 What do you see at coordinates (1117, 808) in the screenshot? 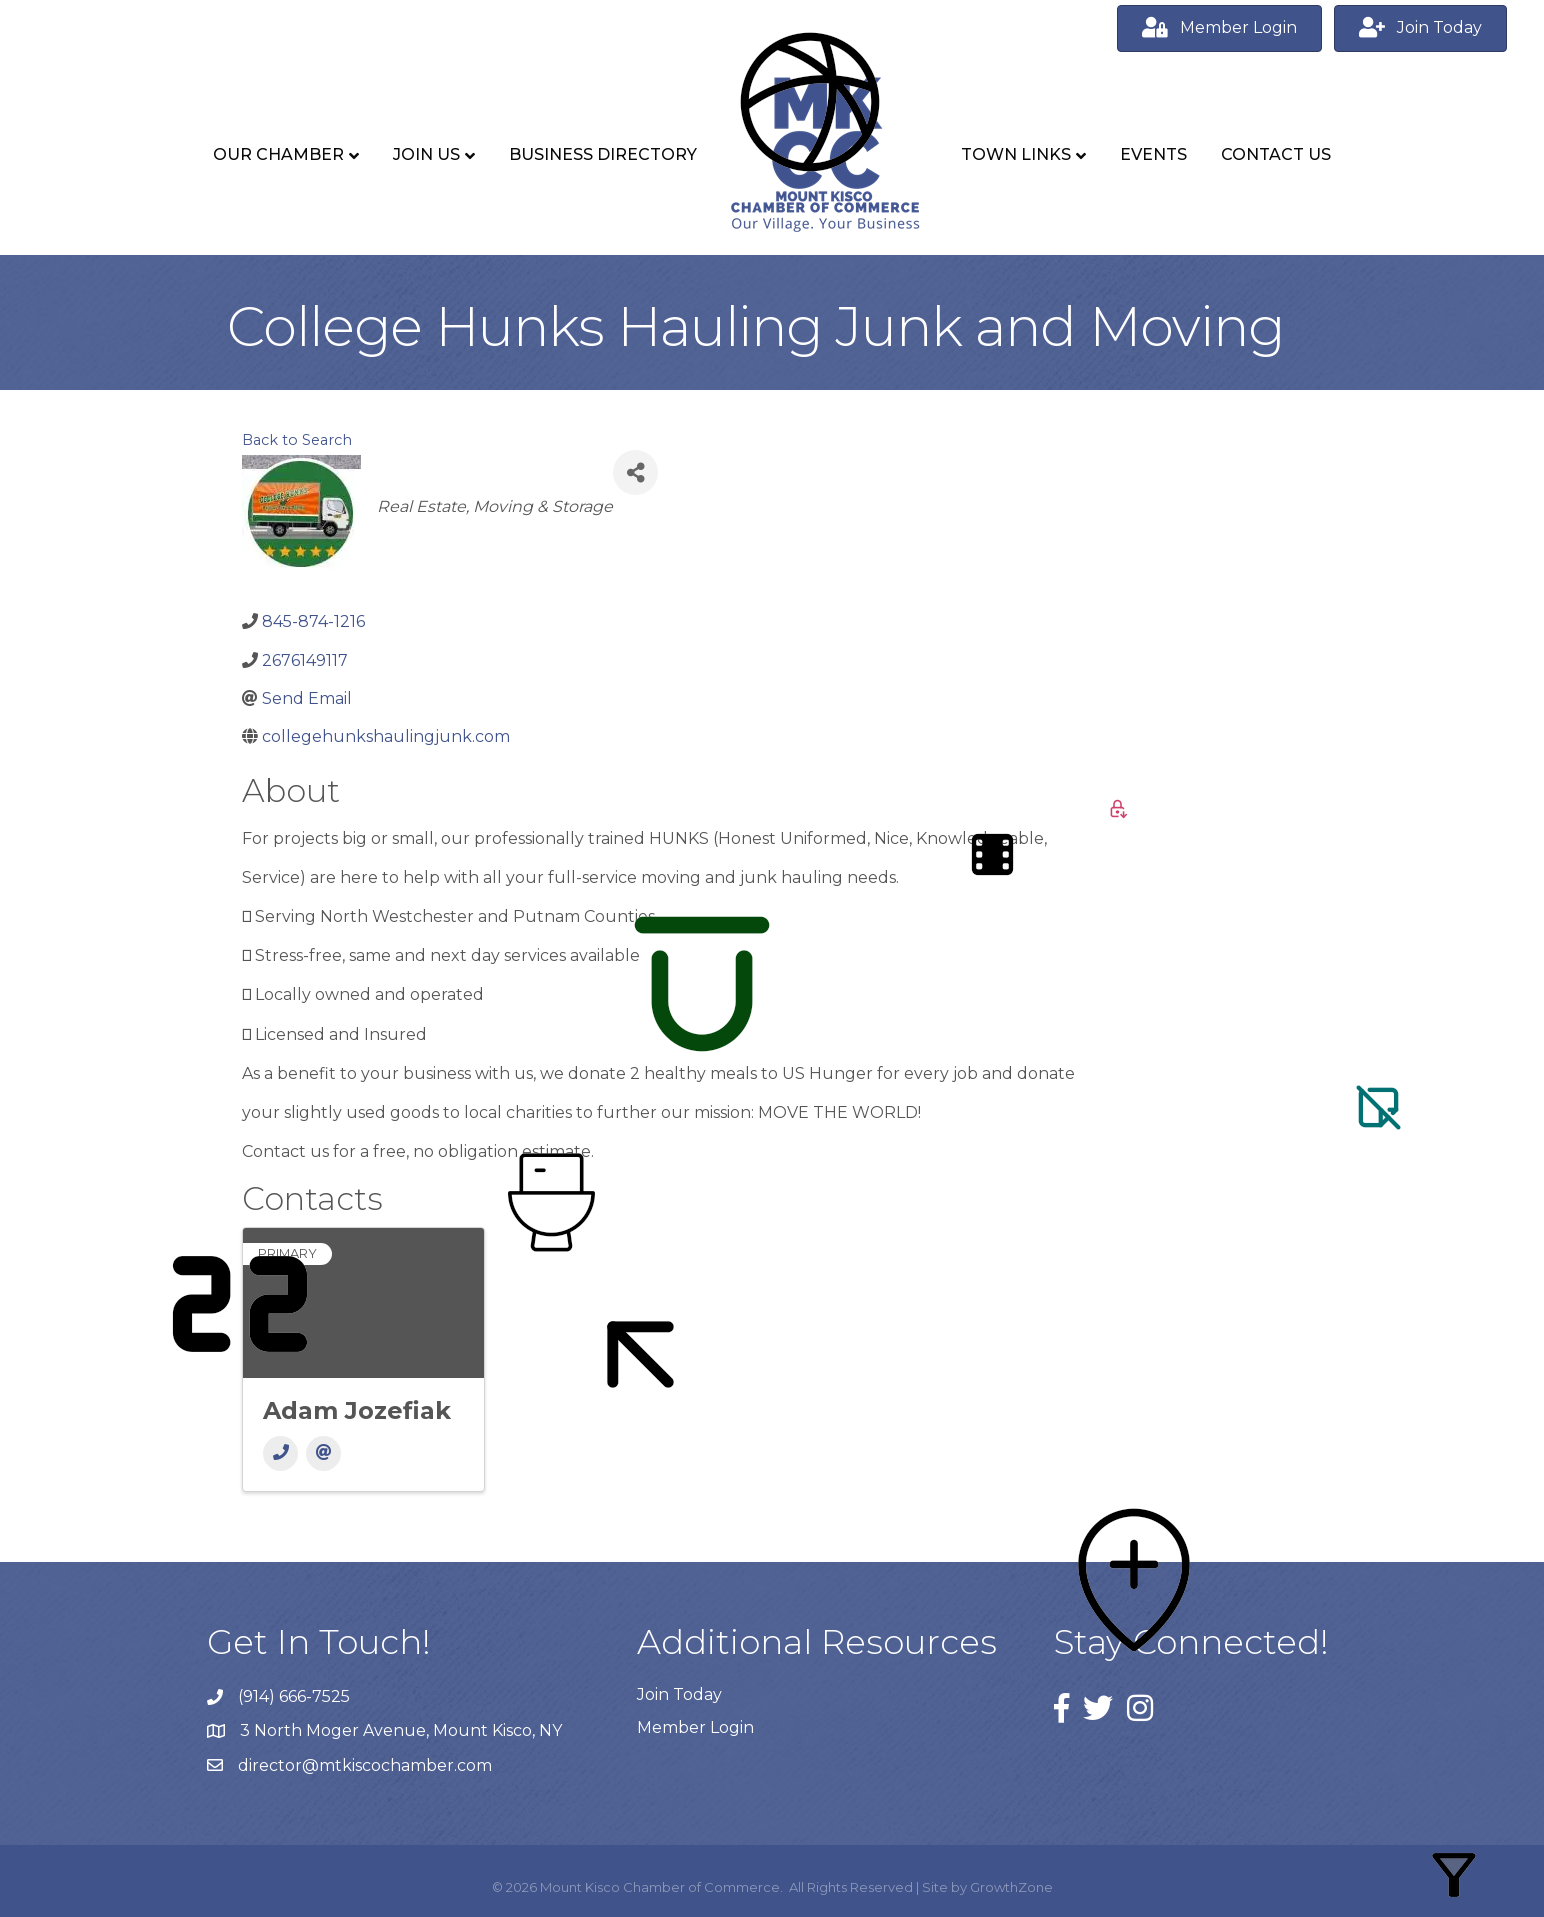
I see `download secure or encrypted content` at bounding box center [1117, 808].